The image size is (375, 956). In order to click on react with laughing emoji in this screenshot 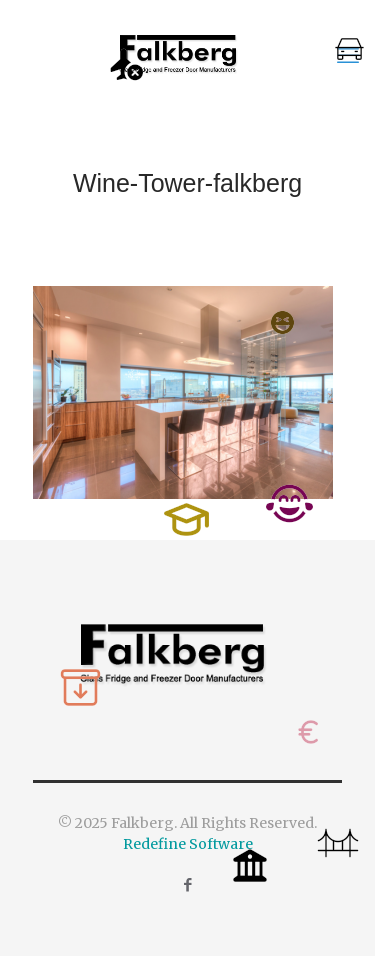, I will do `click(289, 503)`.